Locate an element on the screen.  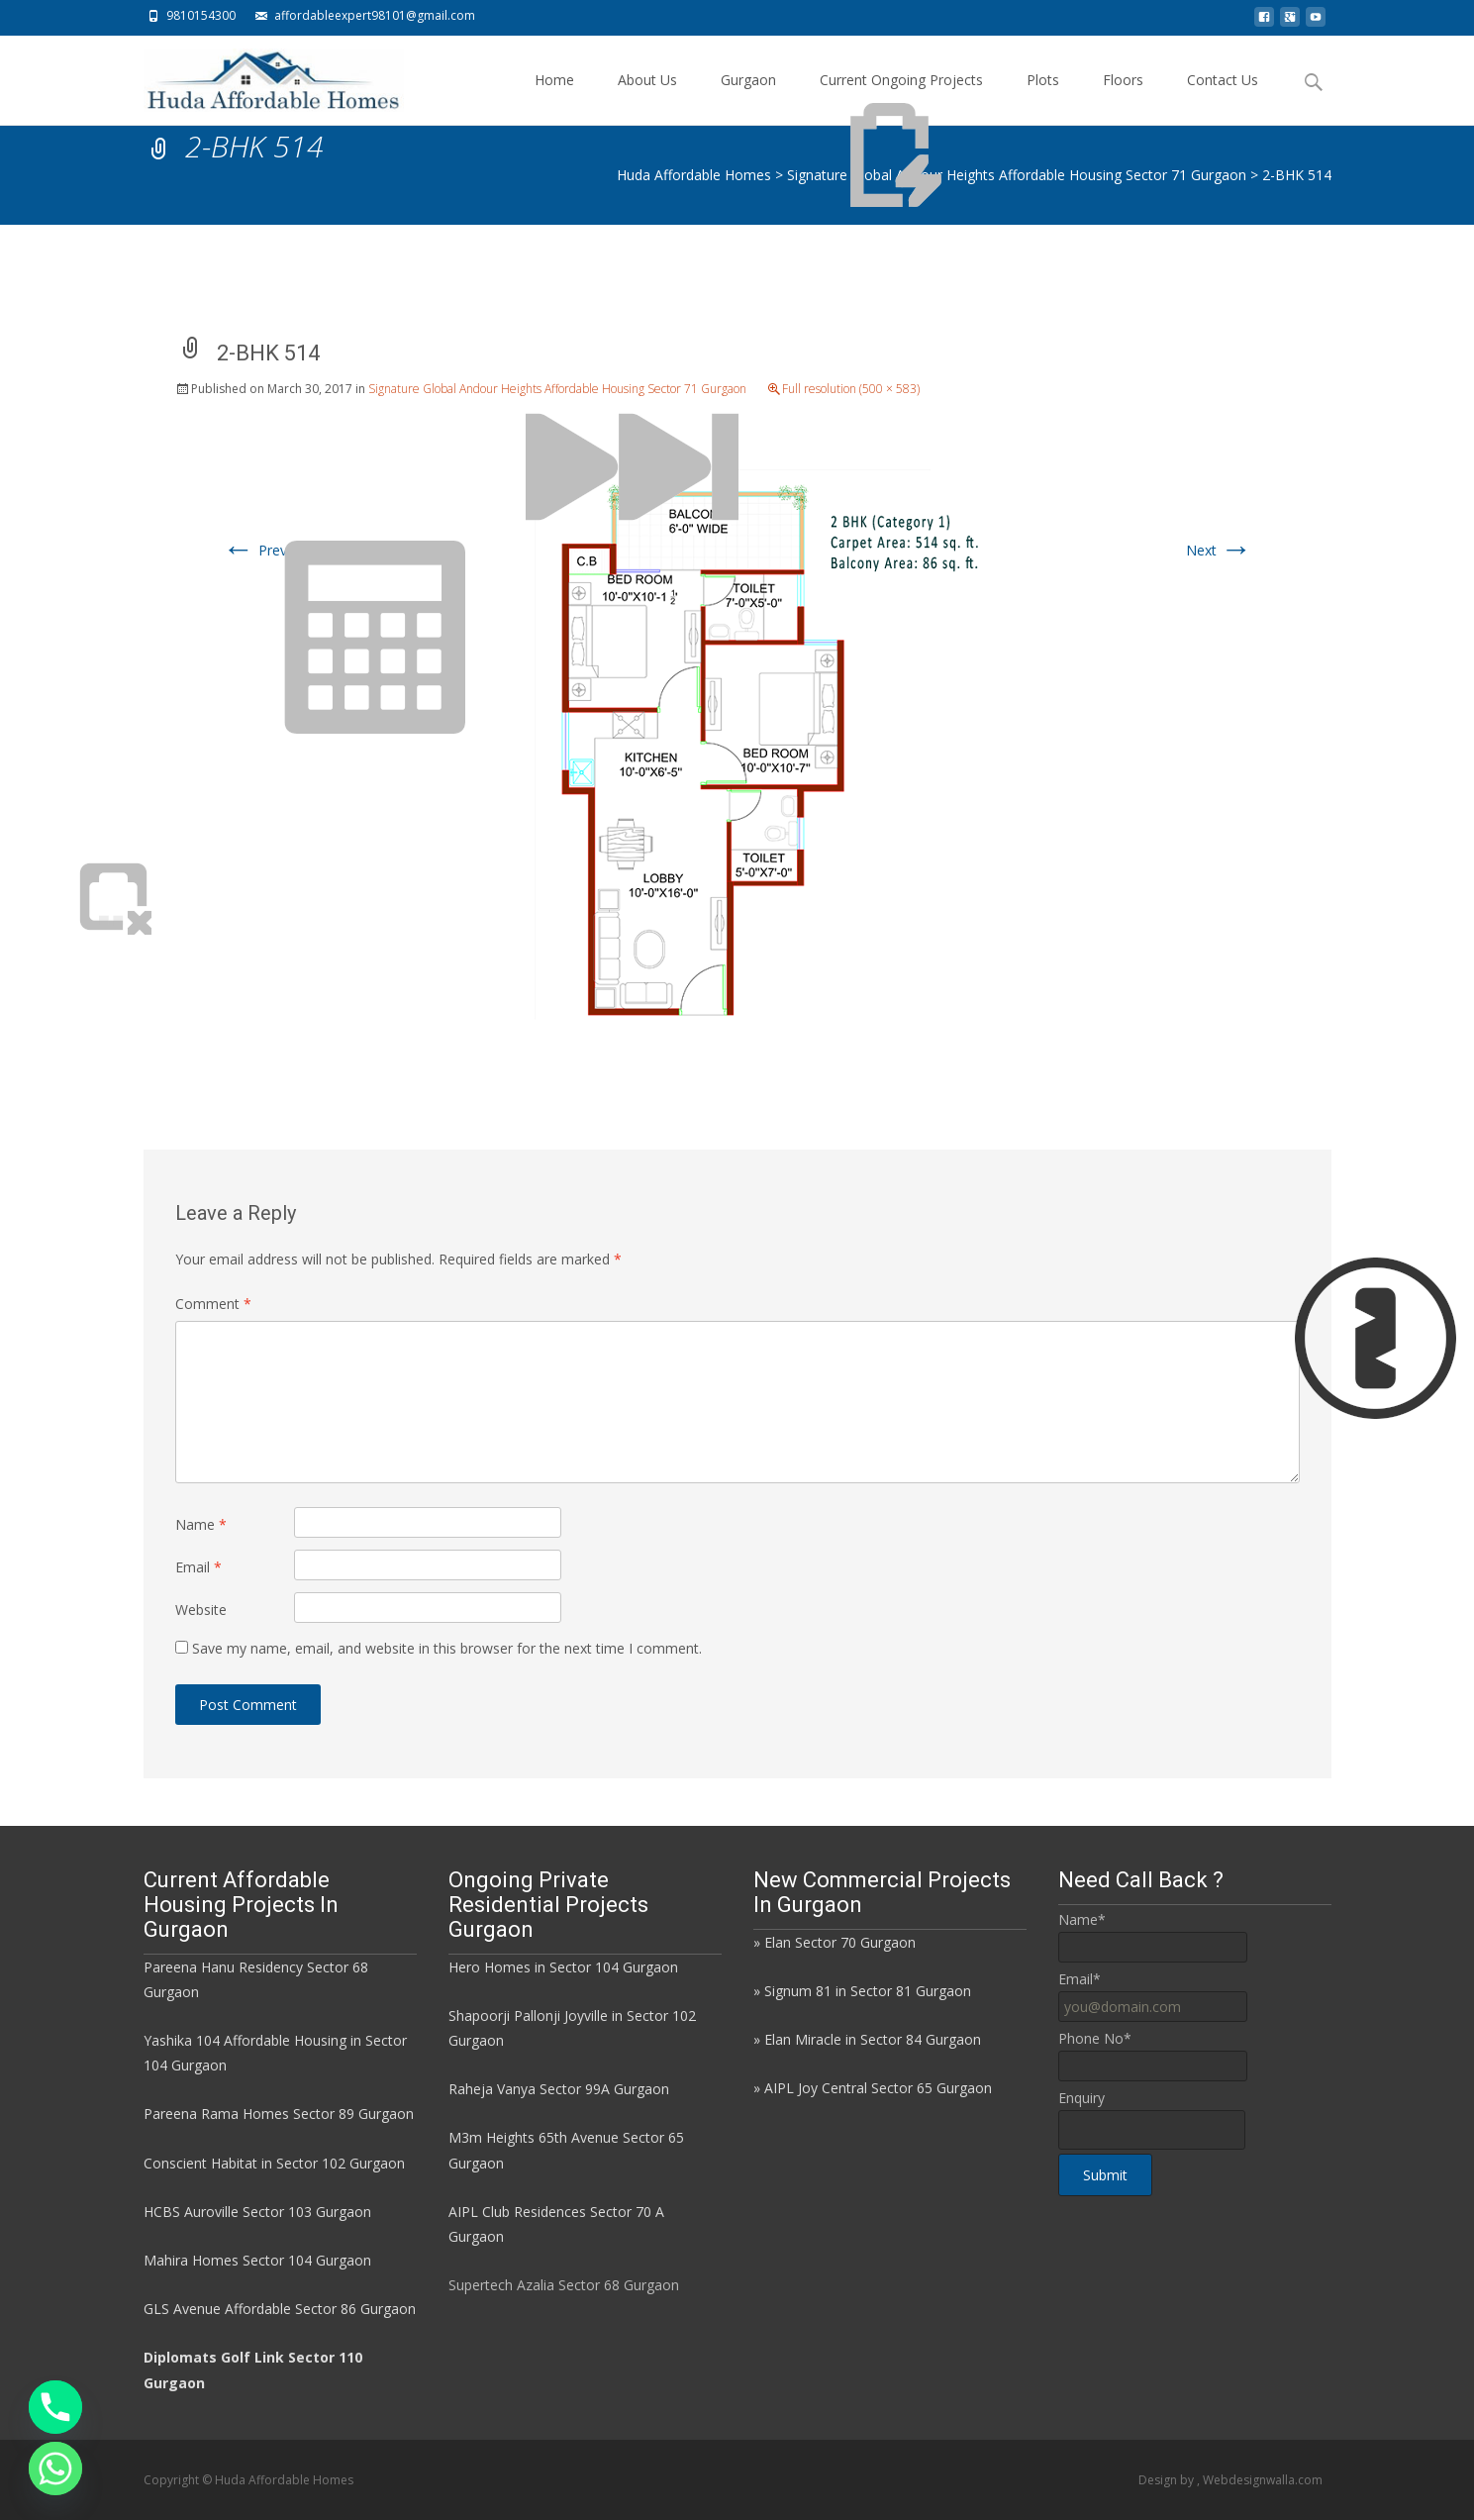
indicates battery is empty but currently charging is located at coordinates (889, 154).